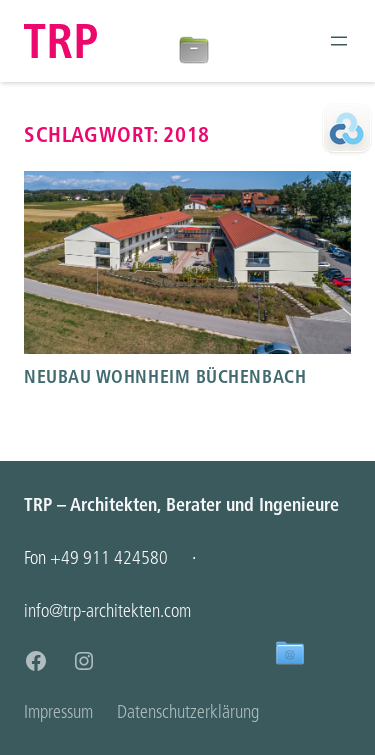 This screenshot has height=755, width=375. I want to click on access support files and resources, so click(290, 653).